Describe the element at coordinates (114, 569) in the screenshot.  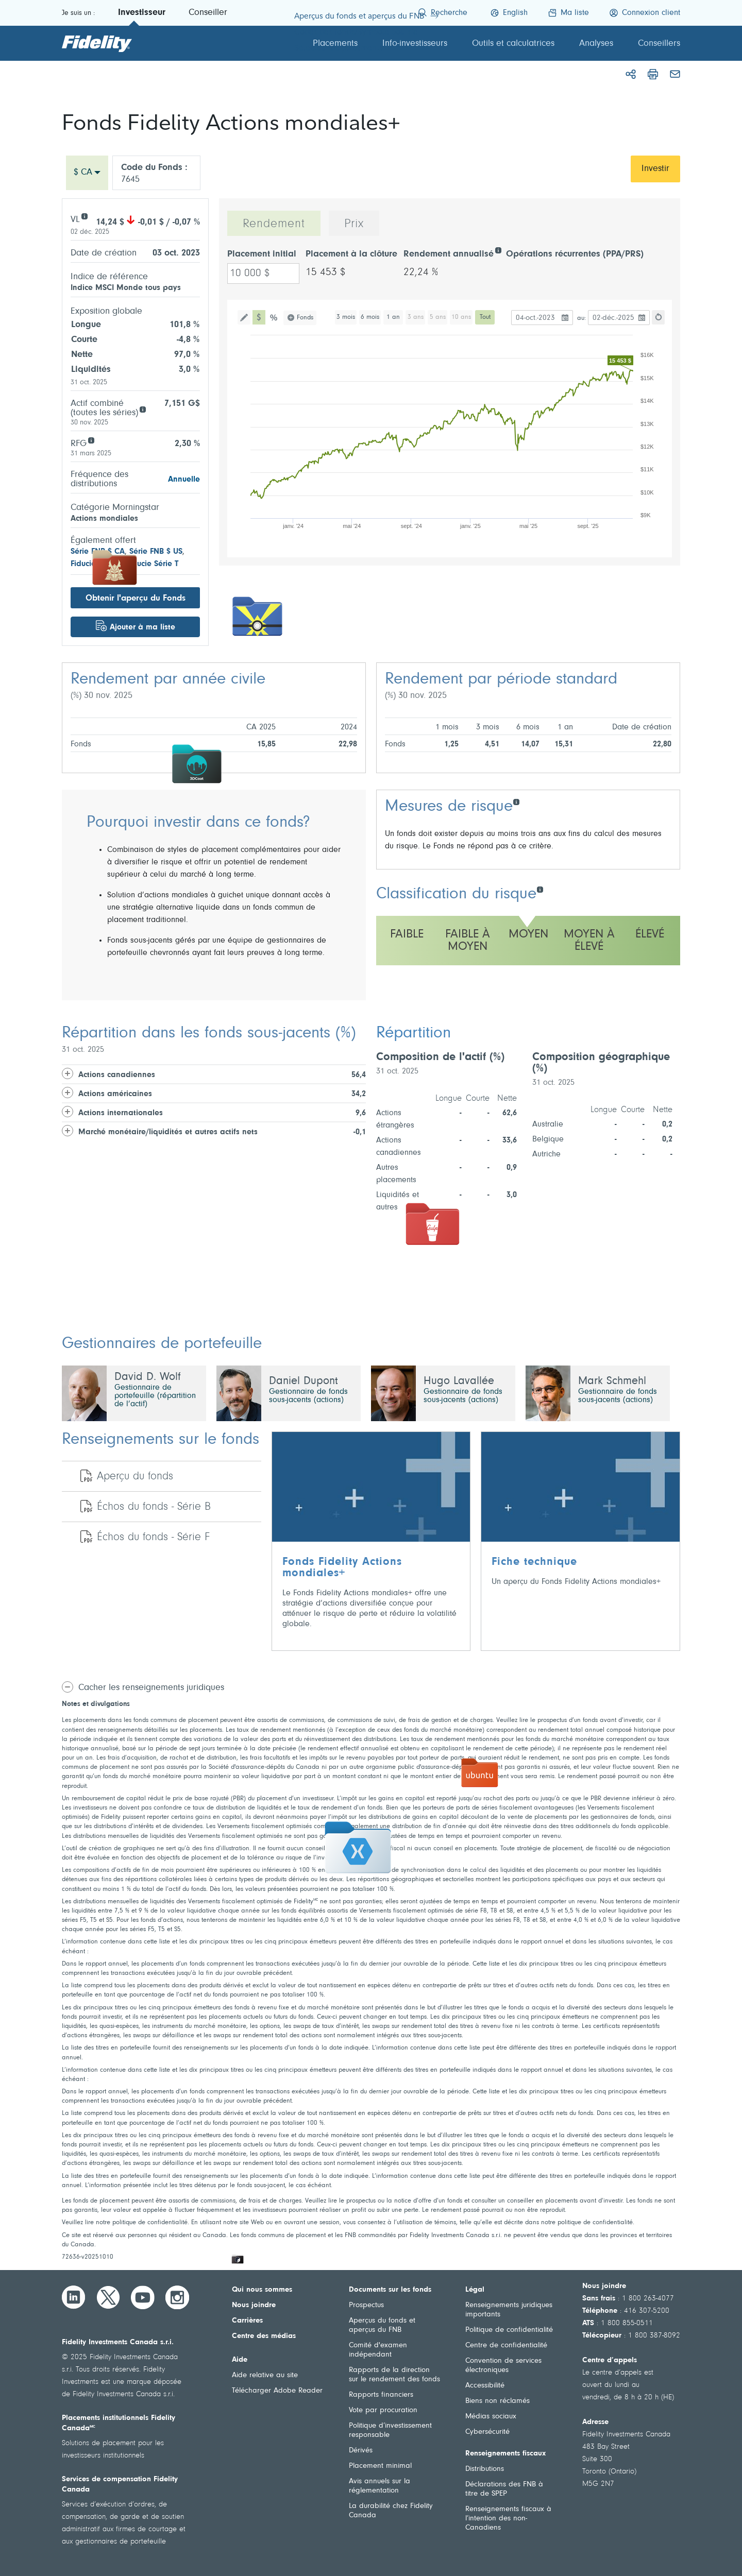
I see `folder for storing historical Japanese or shogun-themed content` at that location.